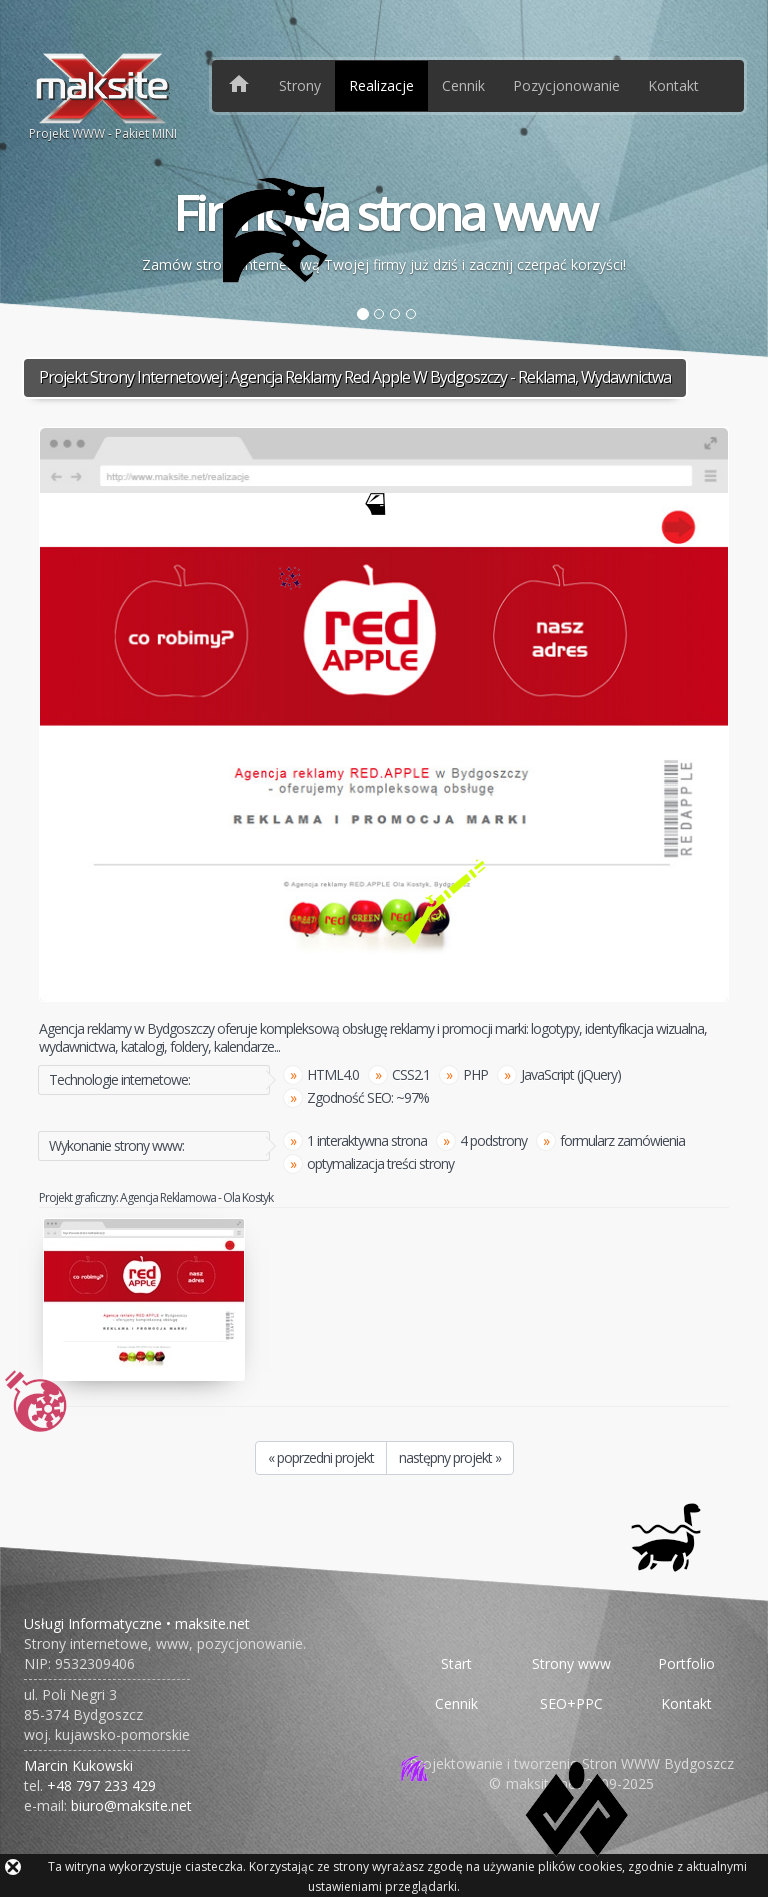  What do you see at coordinates (576, 1813) in the screenshot?
I see `indicates unlimited or infinite gameplay mode` at bounding box center [576, 1813].